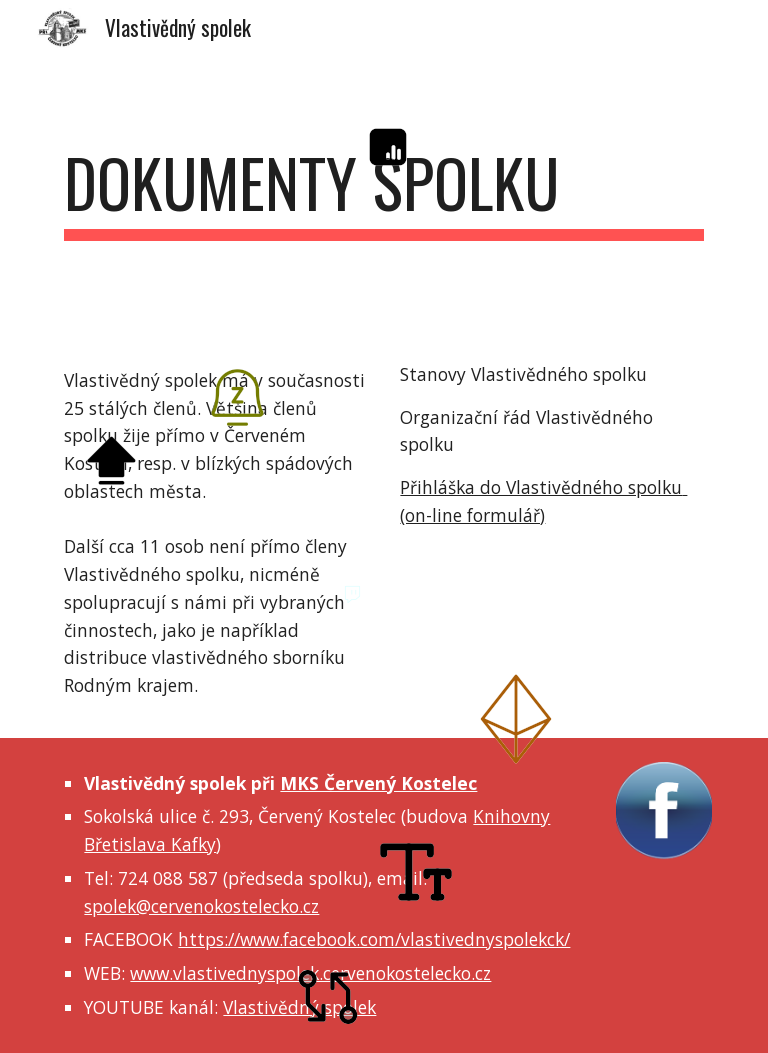 The height and width of the screenshot is (1053, 768). Describe the element at coordinates (352, 593) in the screenshot. I see `open the Twitch app` at that location.